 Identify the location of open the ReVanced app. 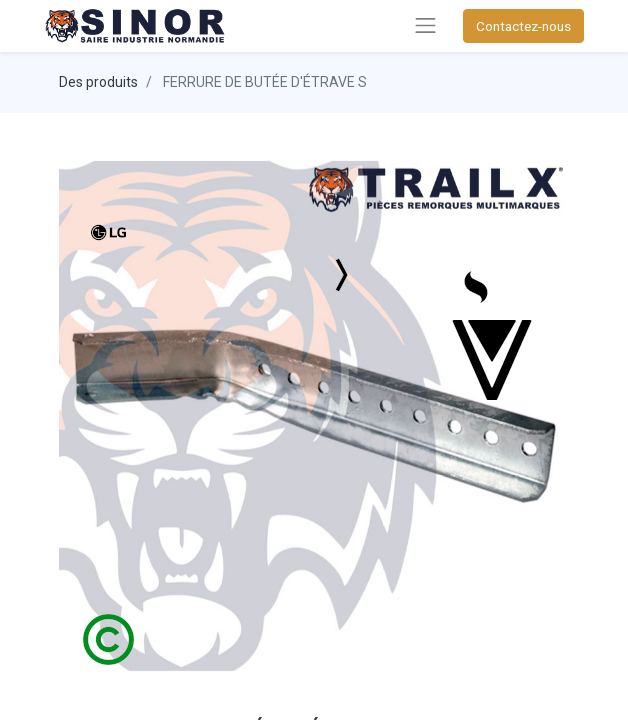
(492, 360).